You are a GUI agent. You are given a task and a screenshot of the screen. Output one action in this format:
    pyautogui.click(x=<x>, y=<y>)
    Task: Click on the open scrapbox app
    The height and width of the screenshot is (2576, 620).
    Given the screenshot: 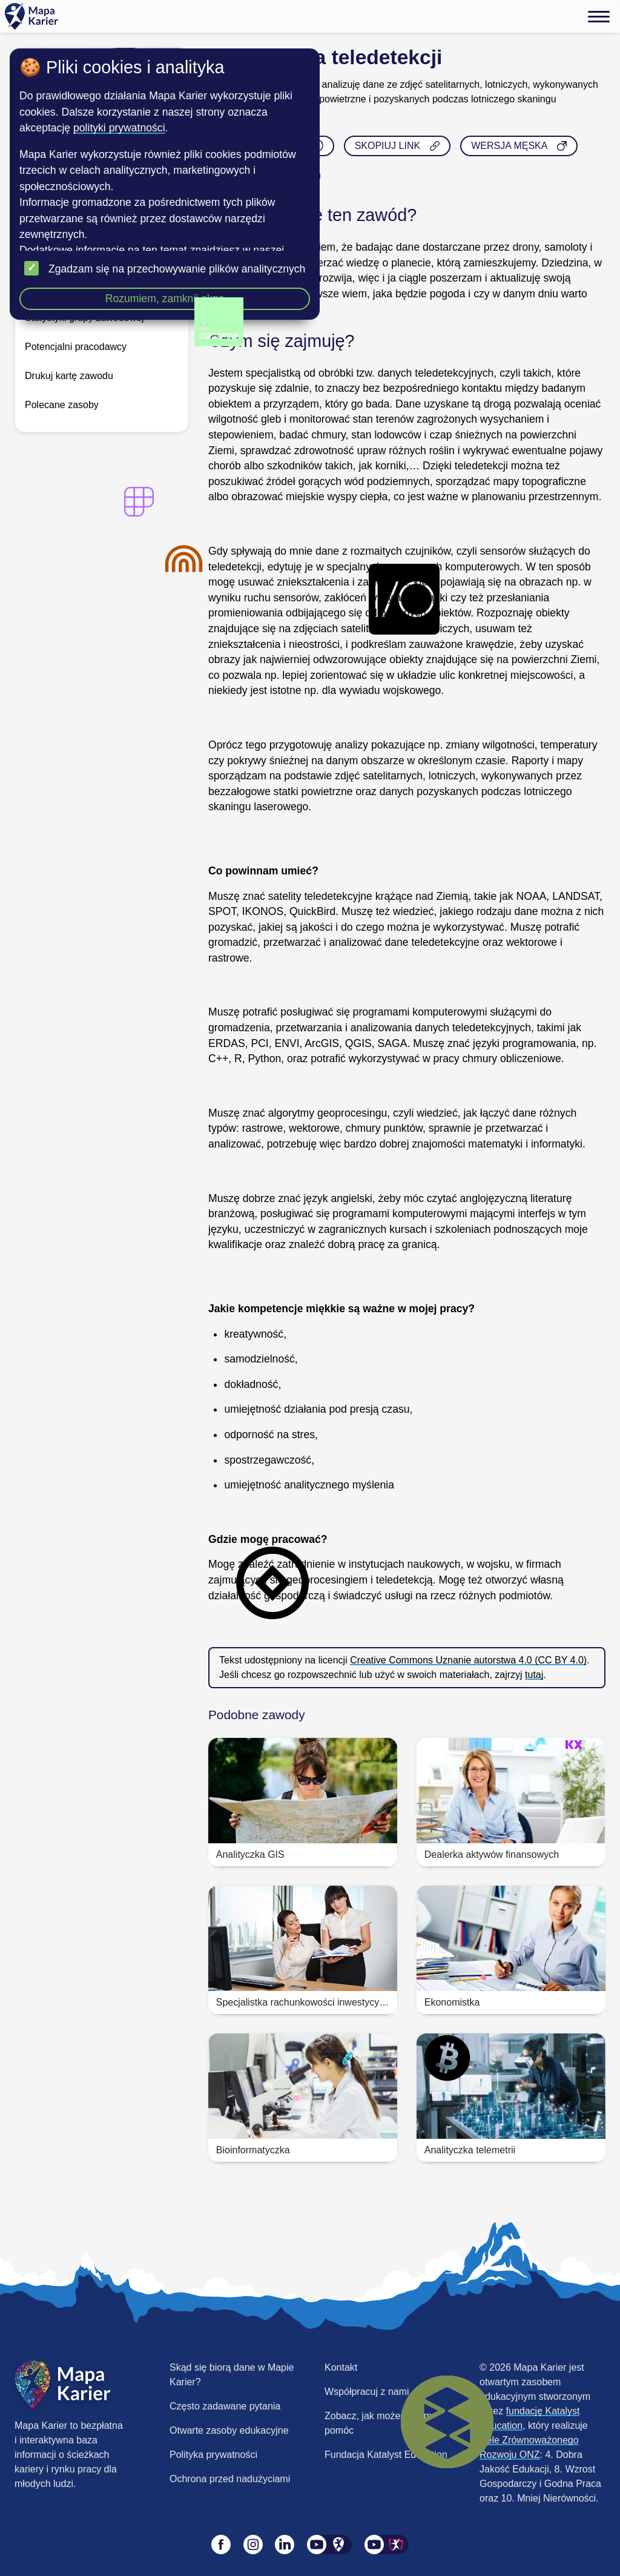 What is the action you would take?
    pyautogui.click(x=447, y=2422)
    